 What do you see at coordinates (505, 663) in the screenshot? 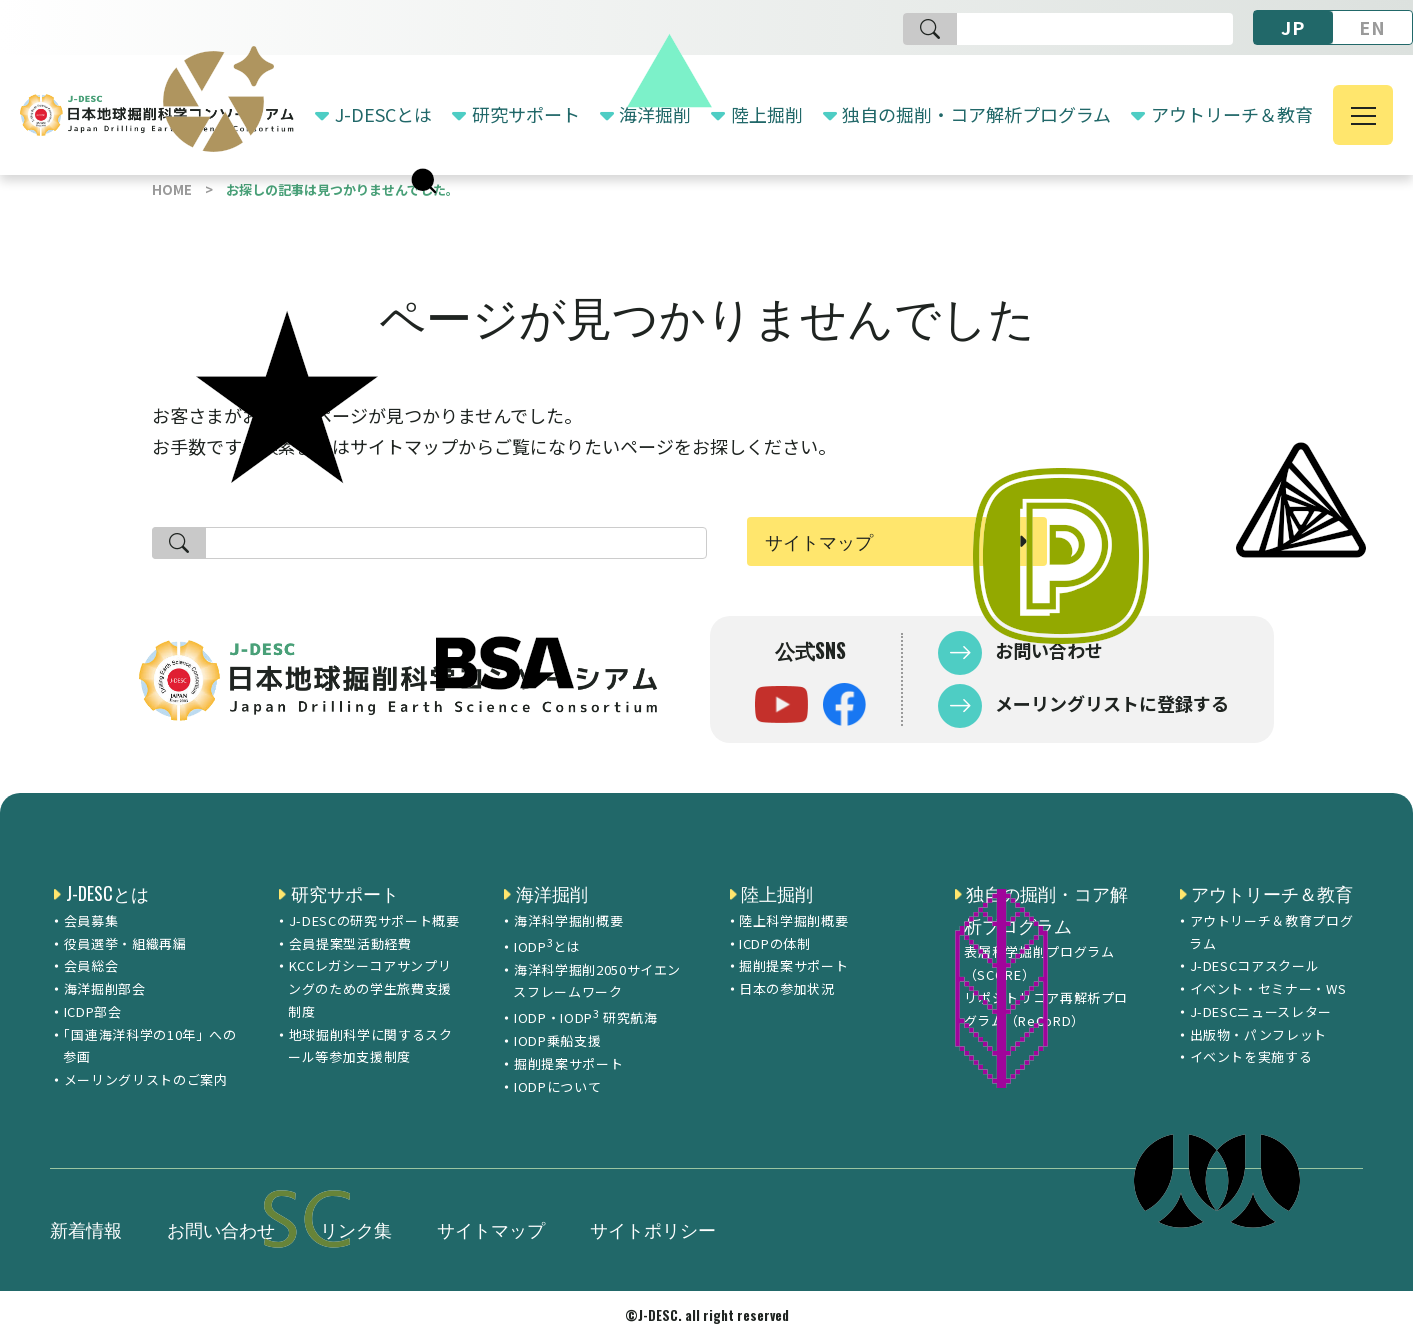
I see `buysellads company logo` at bounding box center [505, 663].